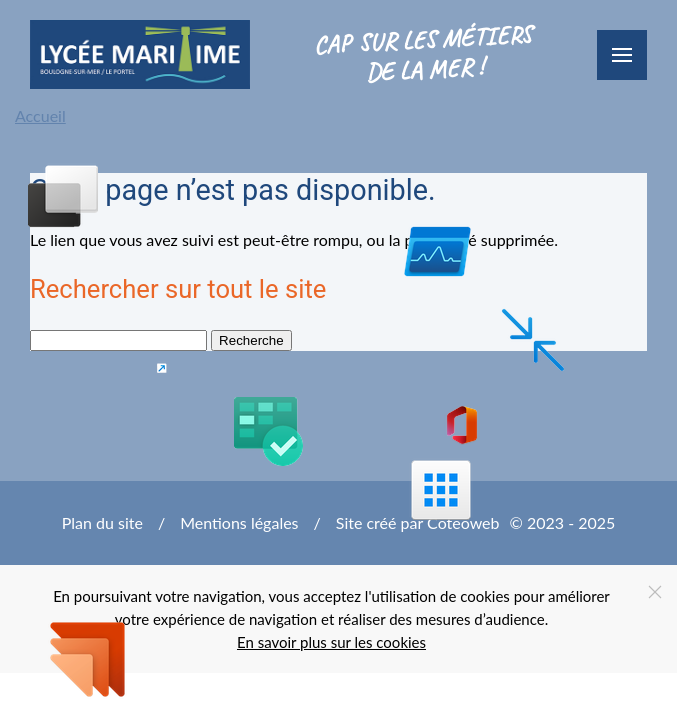  Describe the element at coordinates (169, 361) in the screenshot. I see `indicates this item is a shortcut to another file or application` at that location.